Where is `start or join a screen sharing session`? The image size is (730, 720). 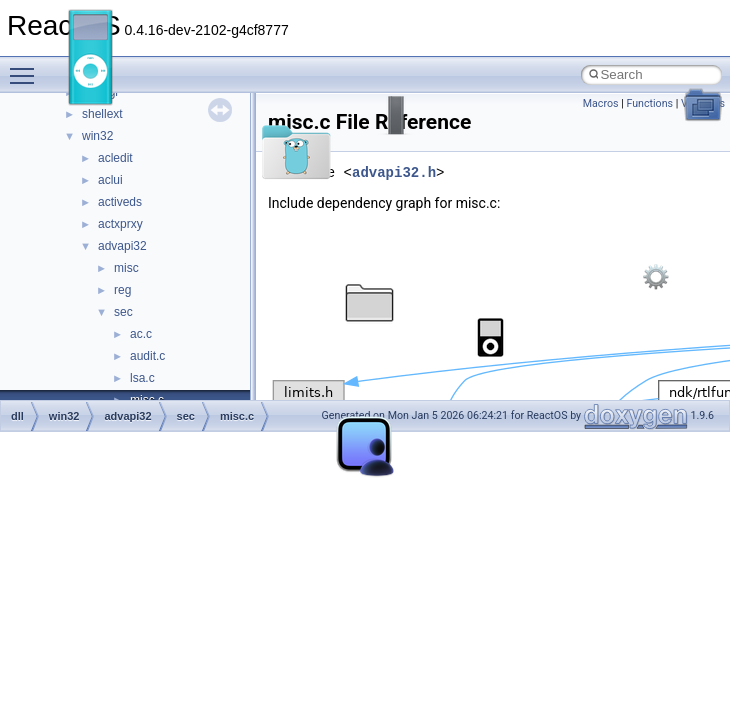 start or join a screen sharing session is located at coordinates (364, 444).